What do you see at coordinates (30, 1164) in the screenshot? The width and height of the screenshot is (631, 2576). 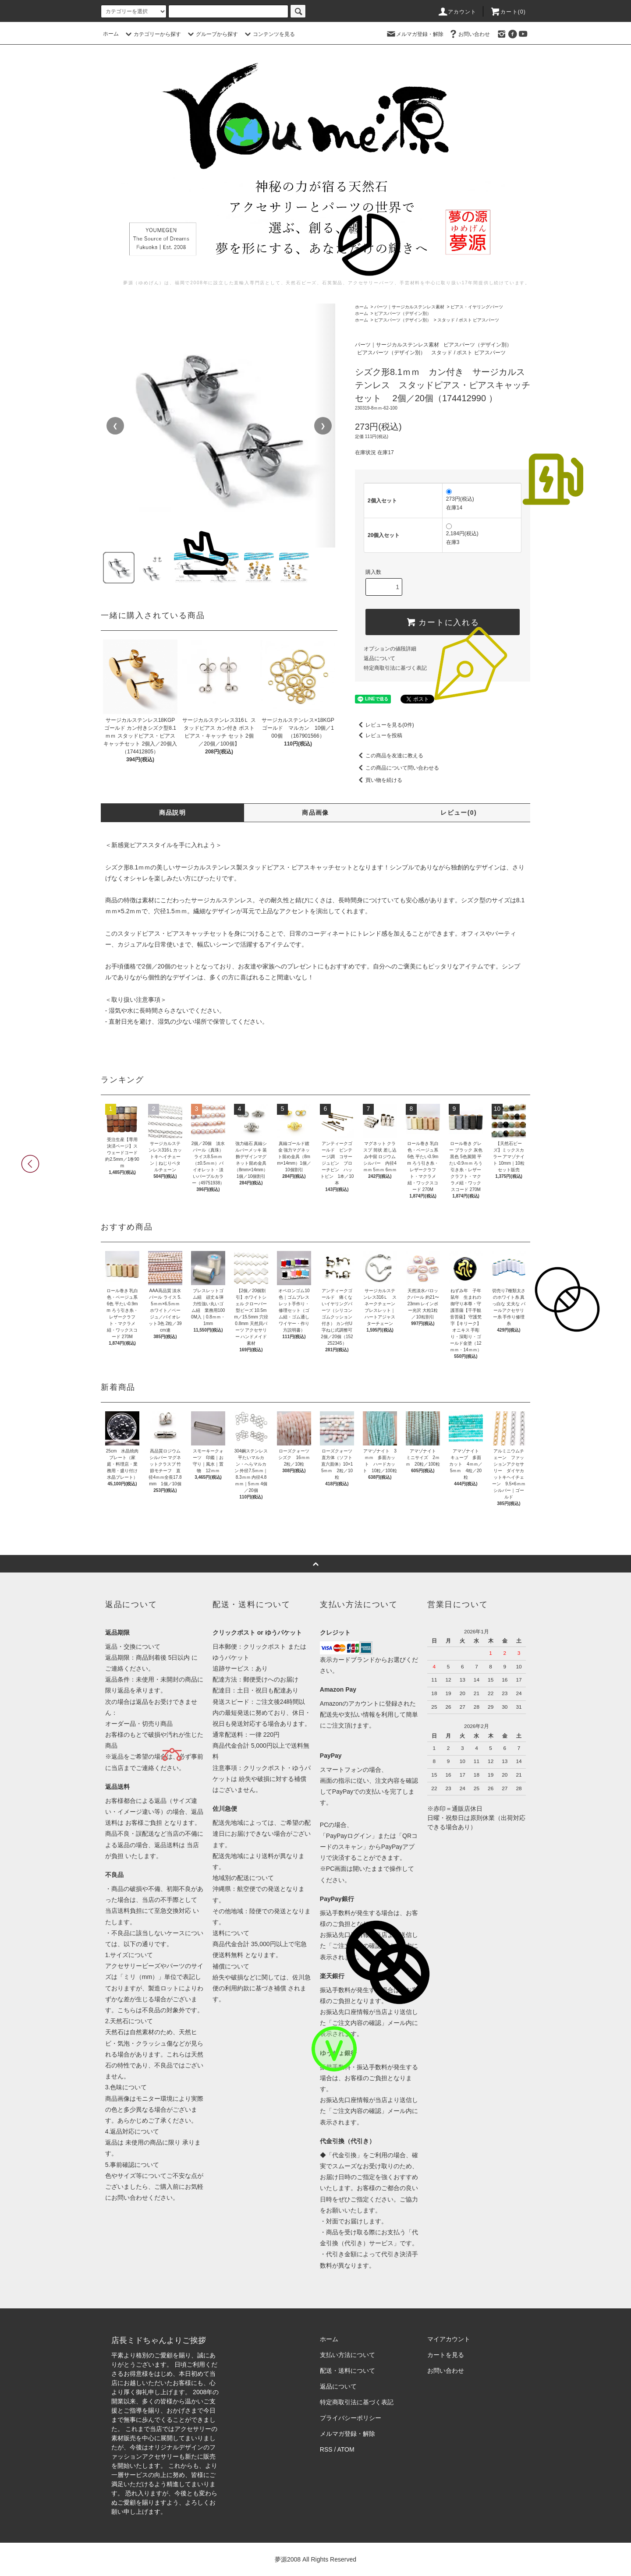 I see `go back to the previous screen` at bounding box center [30, 1164].